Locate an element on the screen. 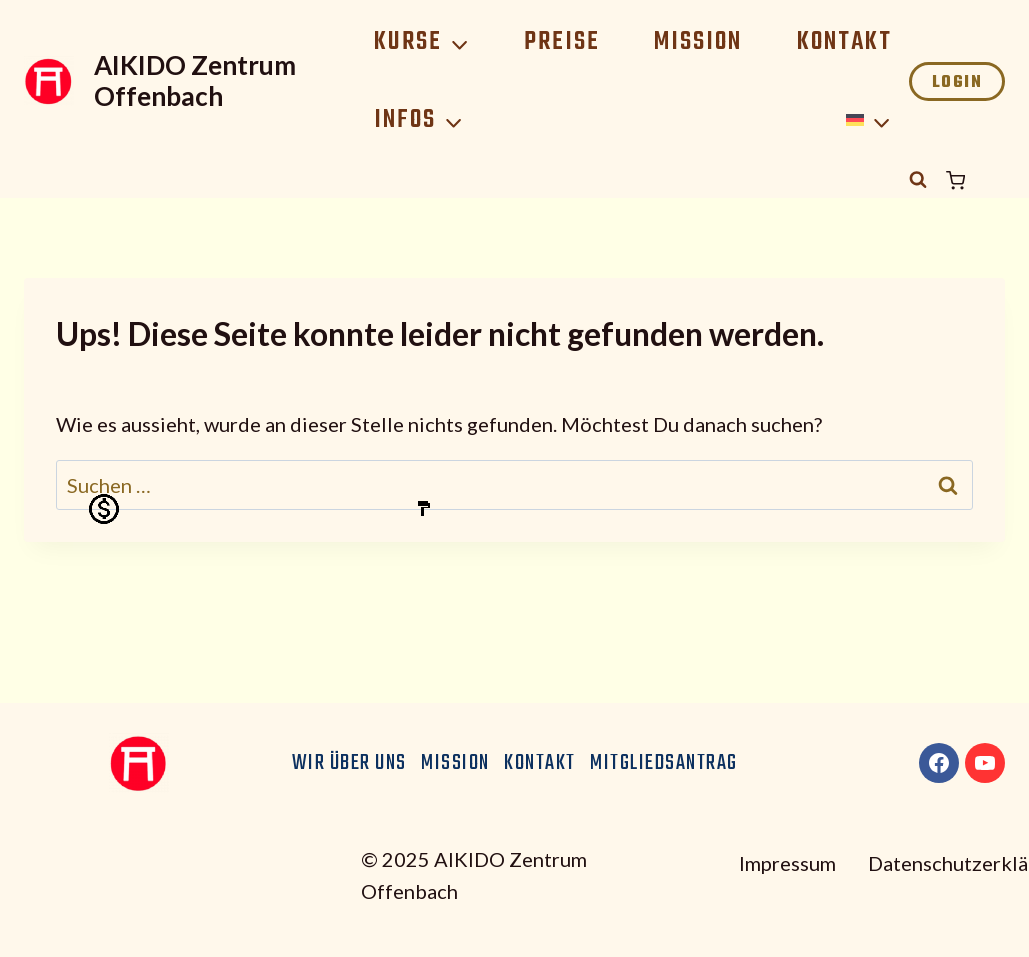  view earnings or account balance is located at coordinates (104, 509).